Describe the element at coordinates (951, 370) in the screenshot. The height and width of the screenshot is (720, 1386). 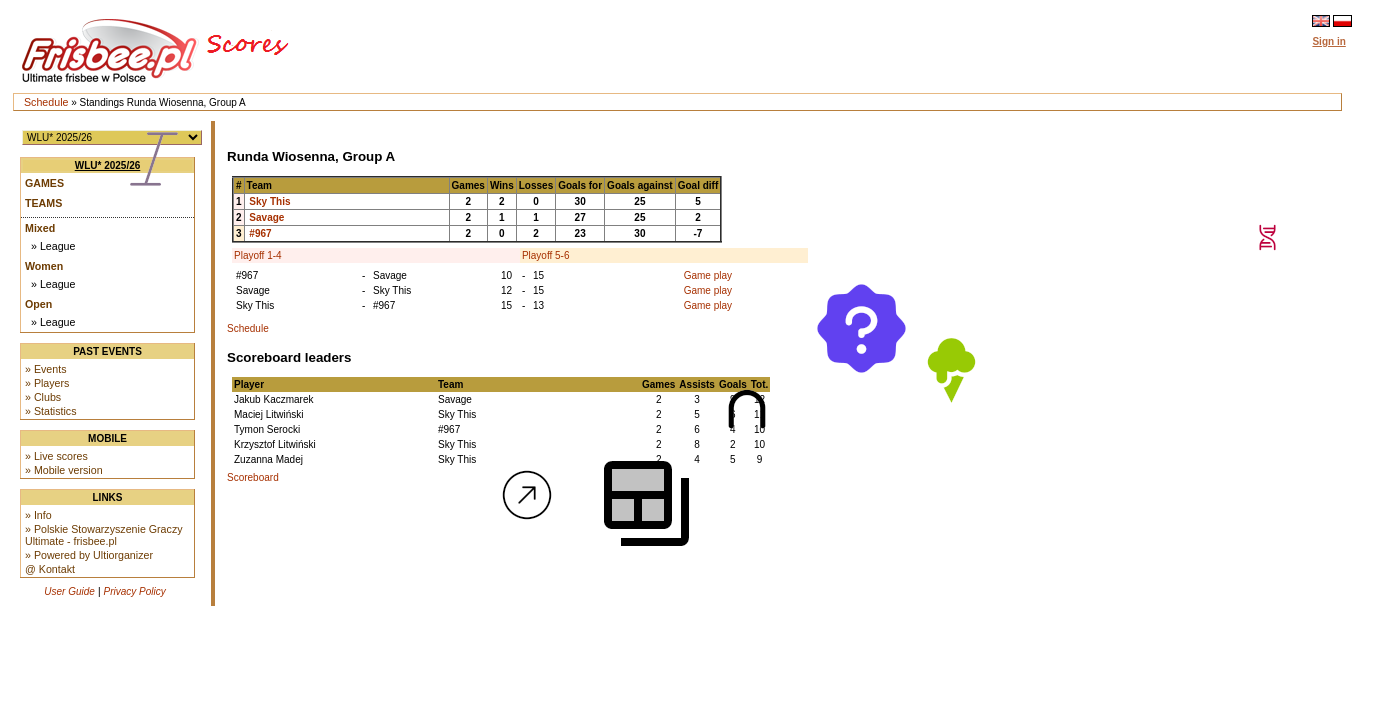
I see `browse dessert or ice cream options` at that location.